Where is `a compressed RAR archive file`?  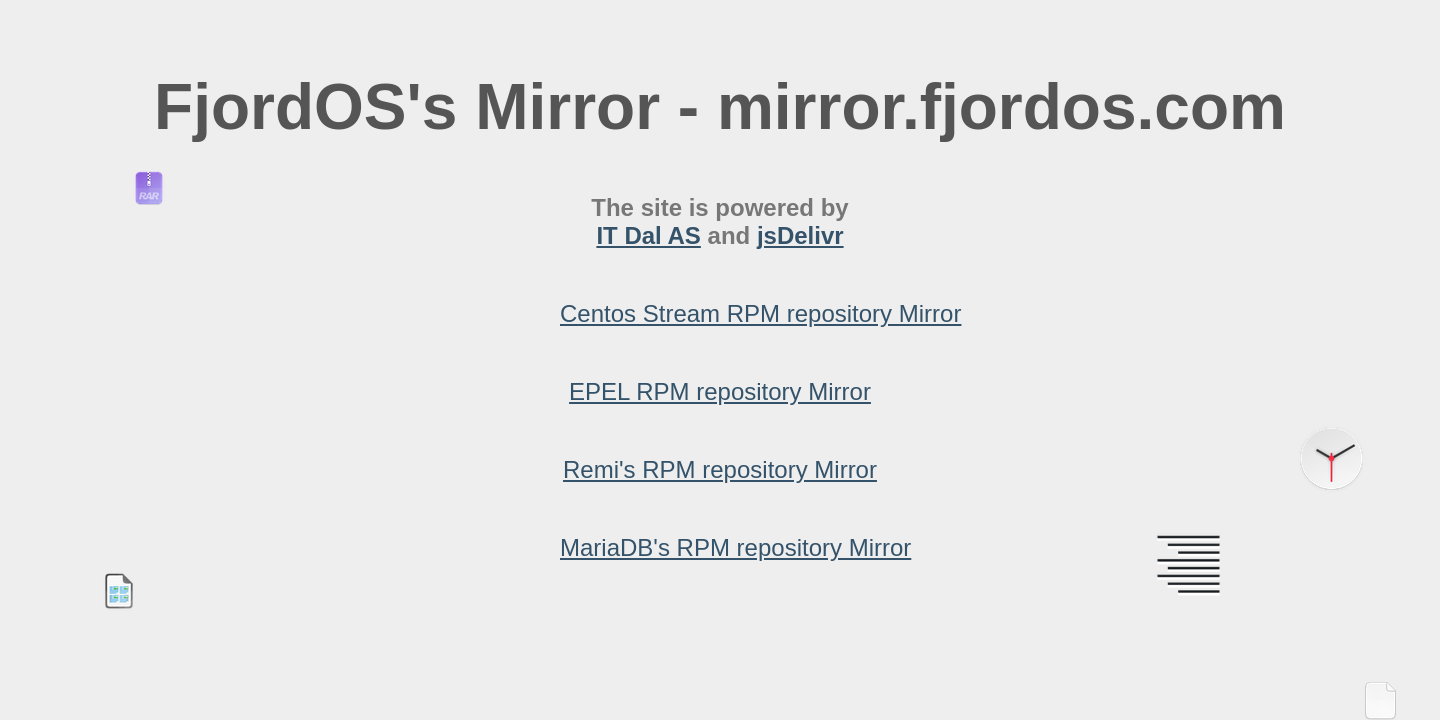 a compressed RAR archive file is located at coordinates (149, 188).